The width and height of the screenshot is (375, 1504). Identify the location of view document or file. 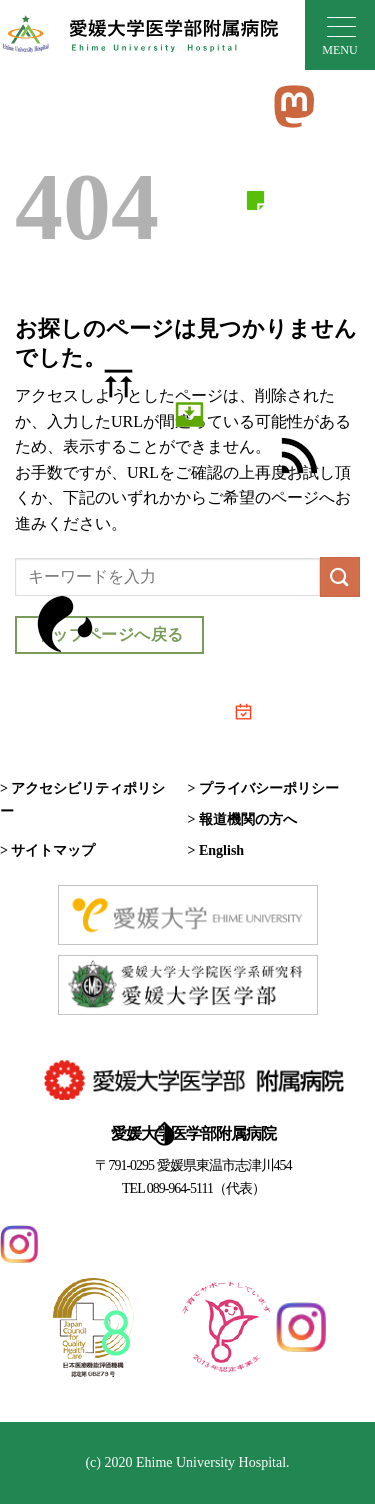
(255, 200).